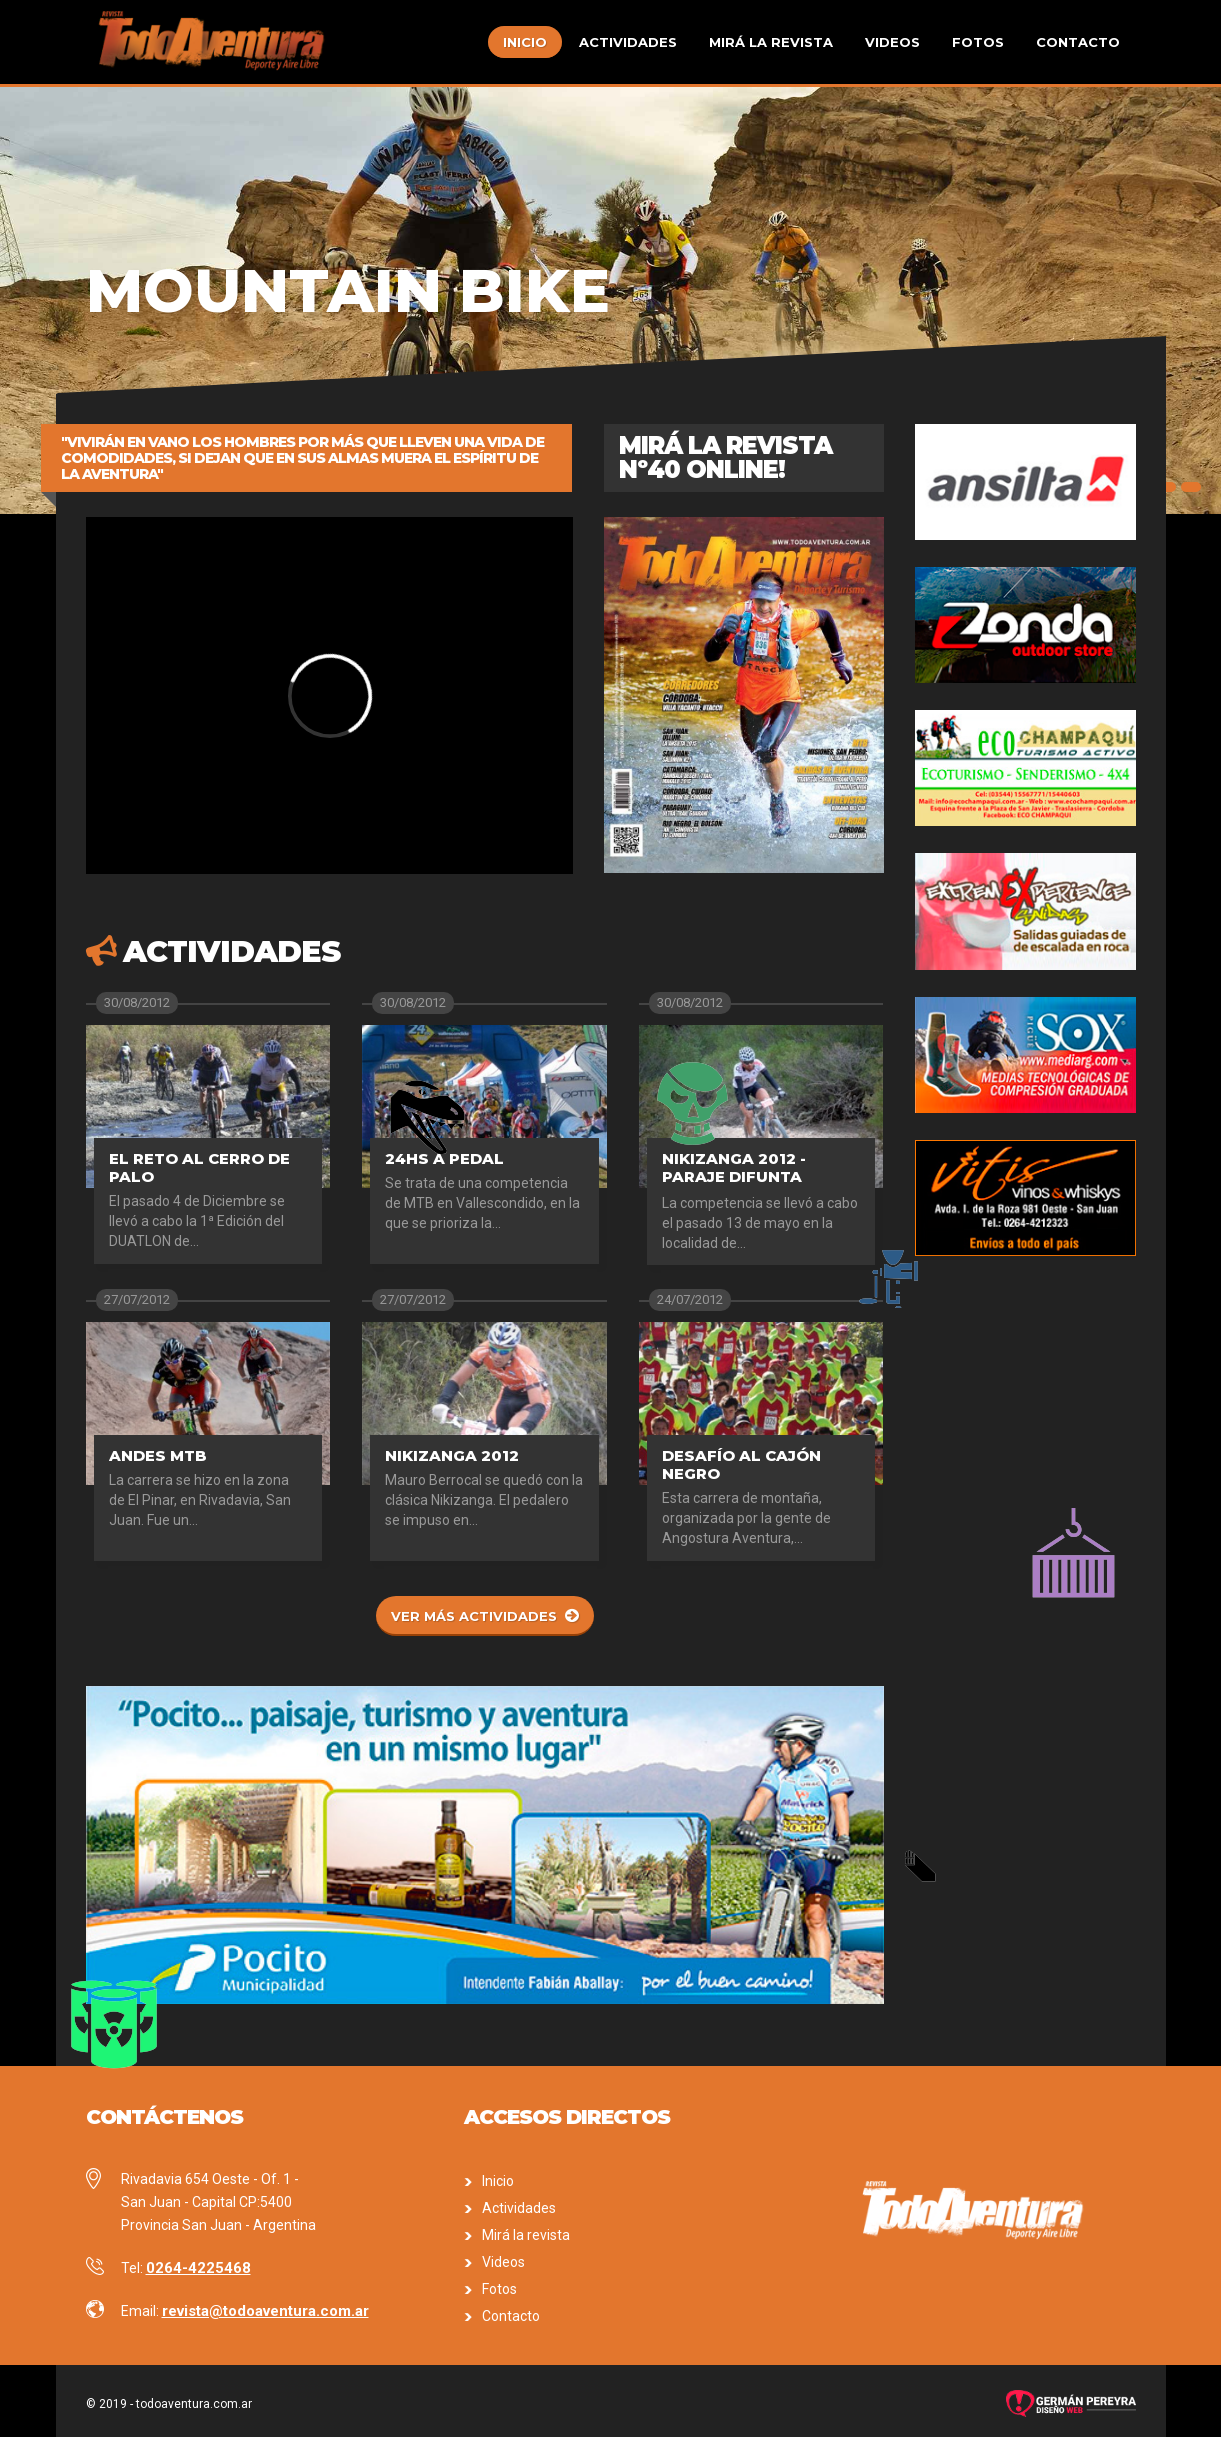 The height and width of the screenshot is (2437, 1221). Describe the element at coordinates (692, 1103) in the screenshot. I see `access pirate or nautical themed game content` at that location.